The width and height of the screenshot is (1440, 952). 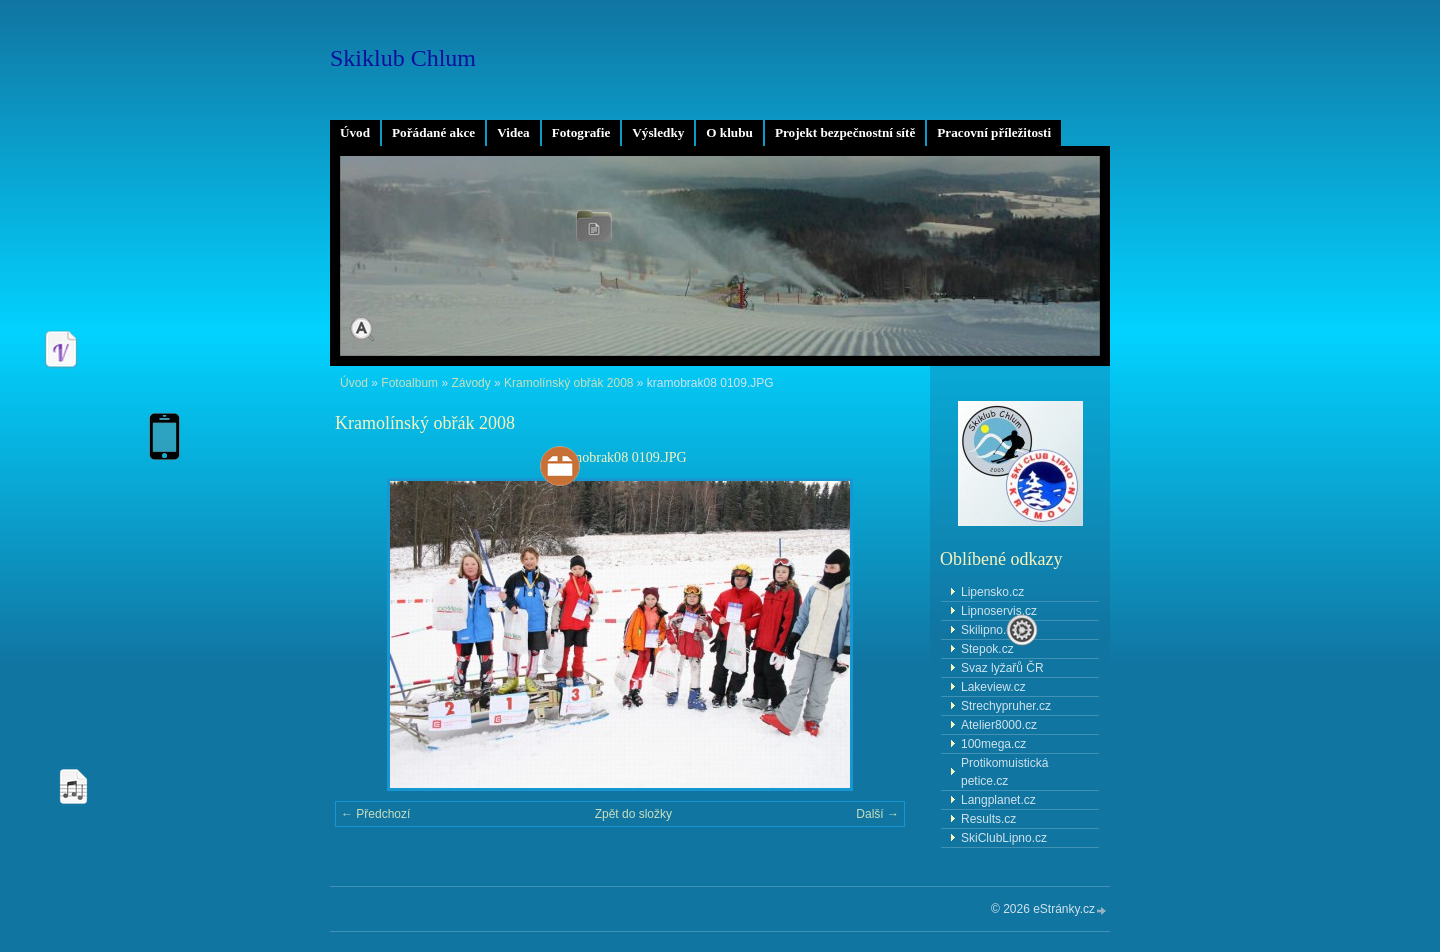 I want to click on search for text within a document, so click(x=362, y=329).